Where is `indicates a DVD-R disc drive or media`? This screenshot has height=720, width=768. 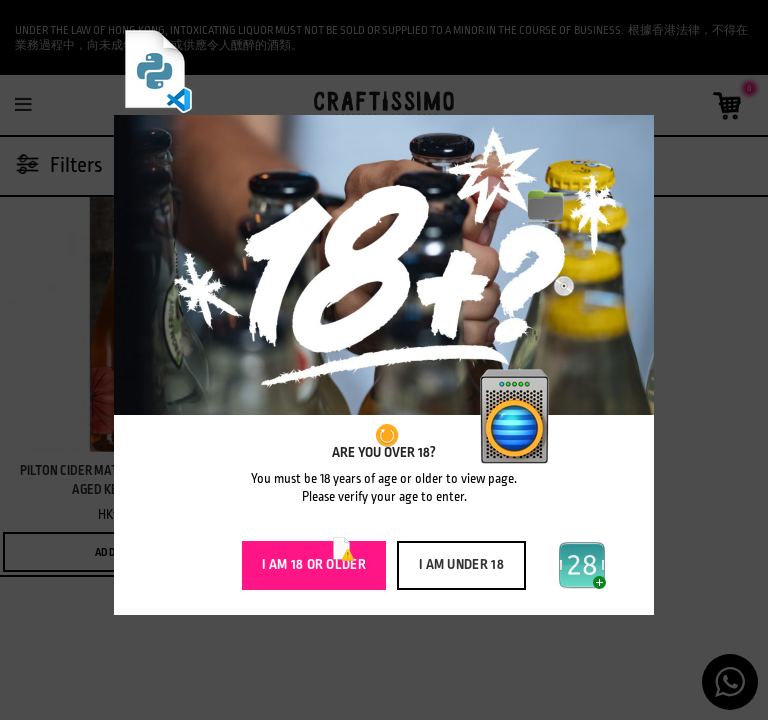 indicates a DVD-R disc drive or media is located at coordinates (564, 286).